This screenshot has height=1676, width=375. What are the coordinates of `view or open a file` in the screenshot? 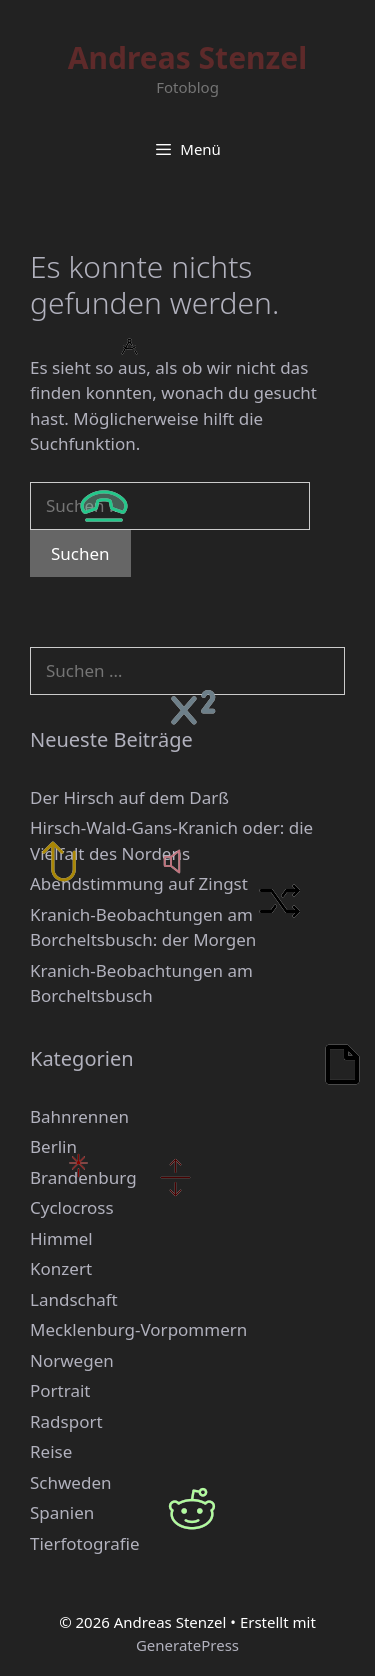 It's located at (342, 1064).